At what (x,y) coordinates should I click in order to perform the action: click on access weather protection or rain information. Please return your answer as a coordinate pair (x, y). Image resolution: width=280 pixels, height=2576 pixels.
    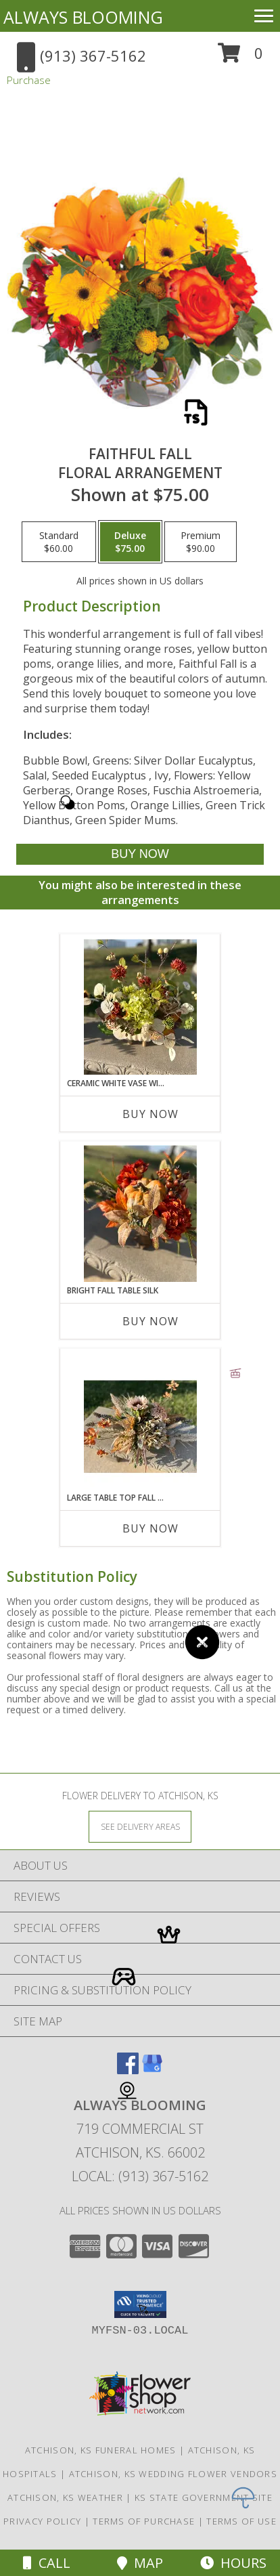
    Looking at the image, I should click on (243, 2497).